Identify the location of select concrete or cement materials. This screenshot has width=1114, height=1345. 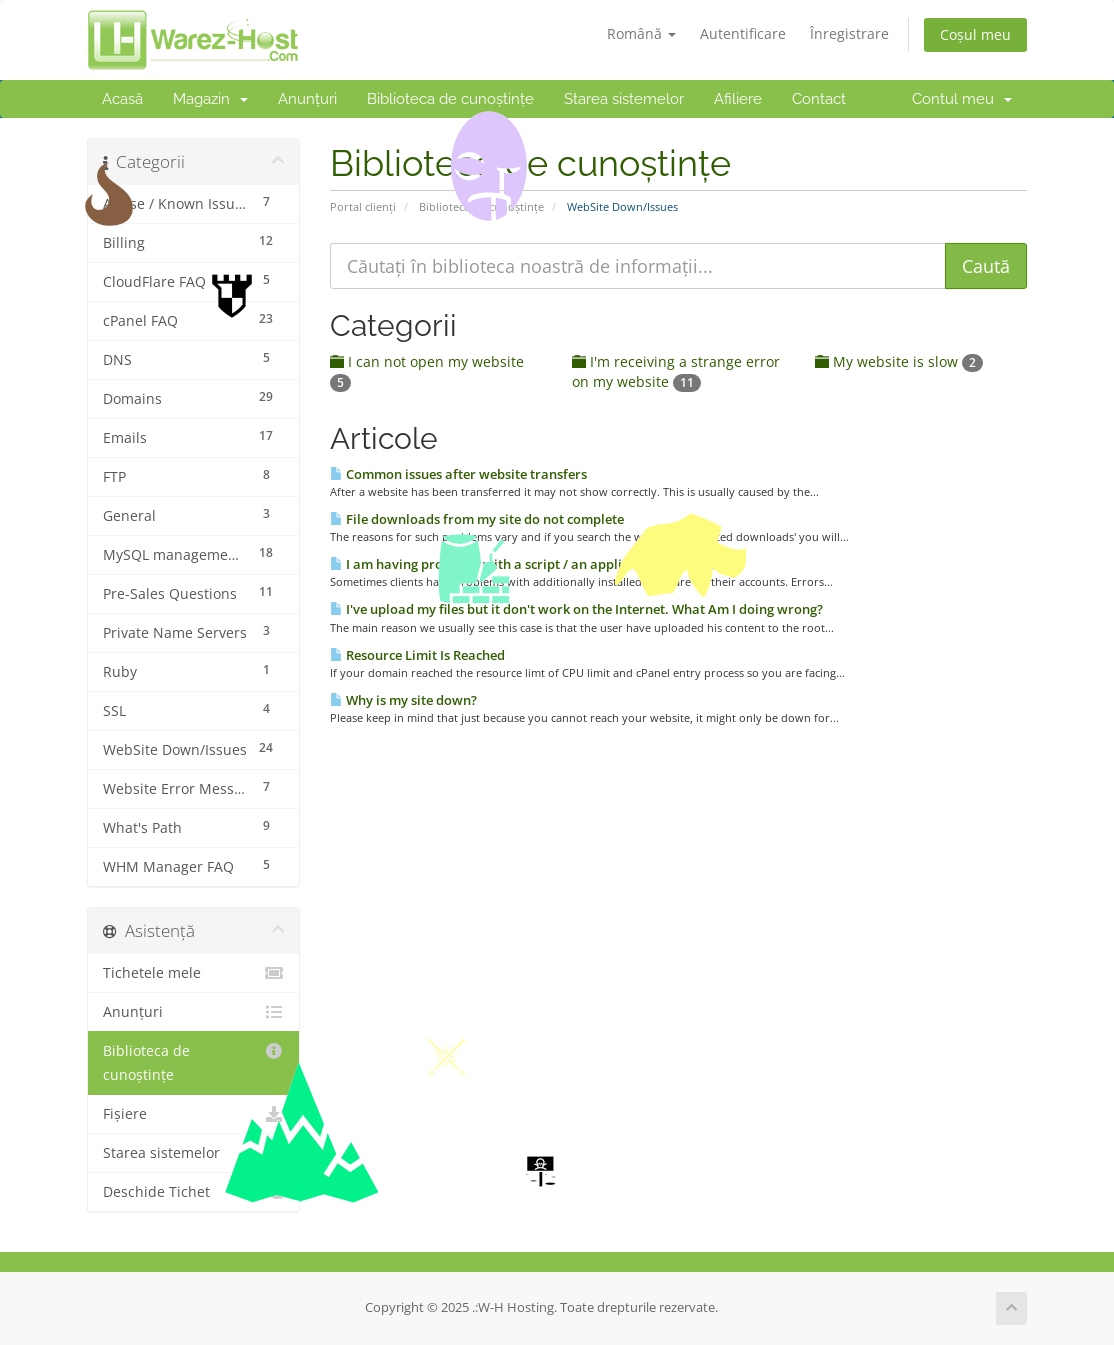
(473, 567).